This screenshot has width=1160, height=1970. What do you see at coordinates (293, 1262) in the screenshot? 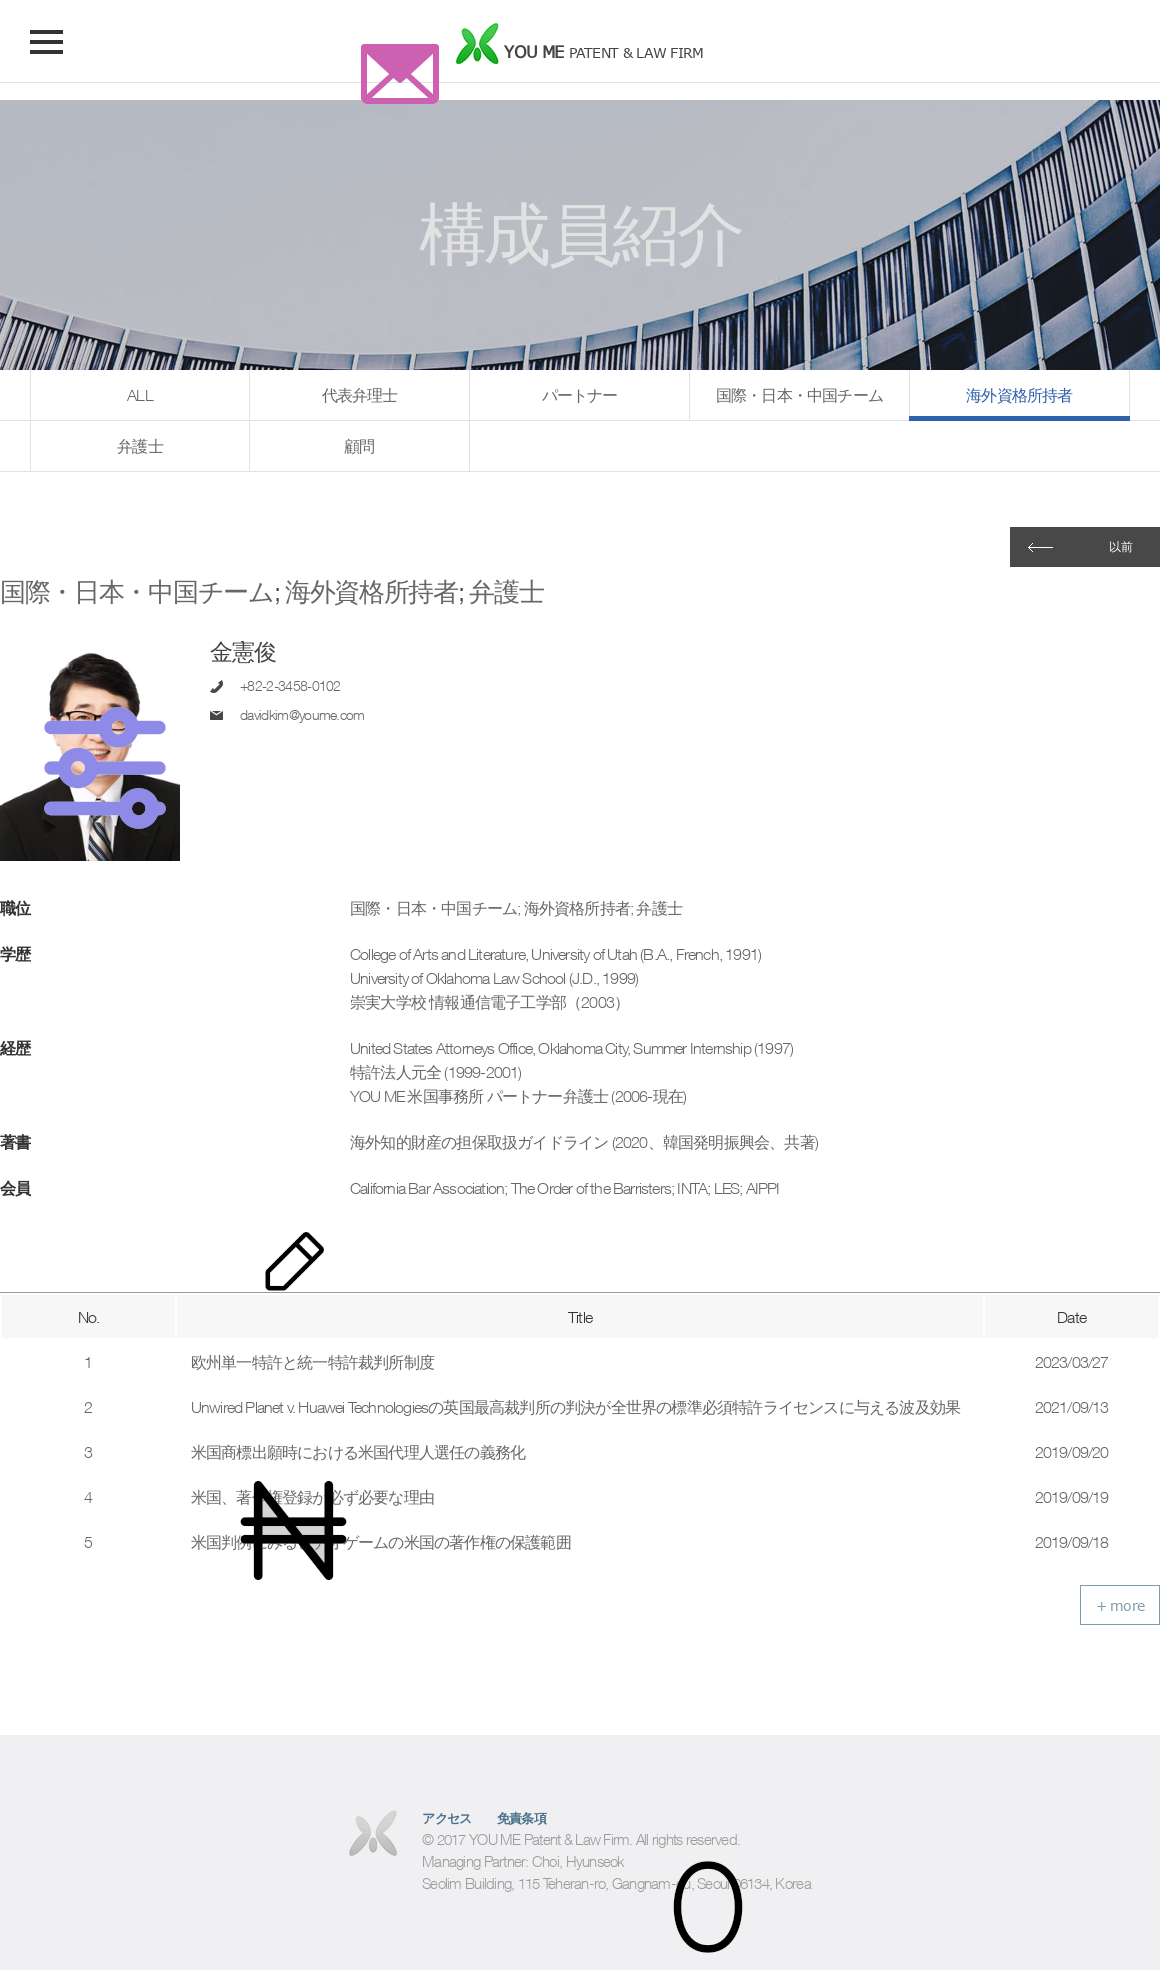
I see `edit content or text` at bounding box center [293, 1262].